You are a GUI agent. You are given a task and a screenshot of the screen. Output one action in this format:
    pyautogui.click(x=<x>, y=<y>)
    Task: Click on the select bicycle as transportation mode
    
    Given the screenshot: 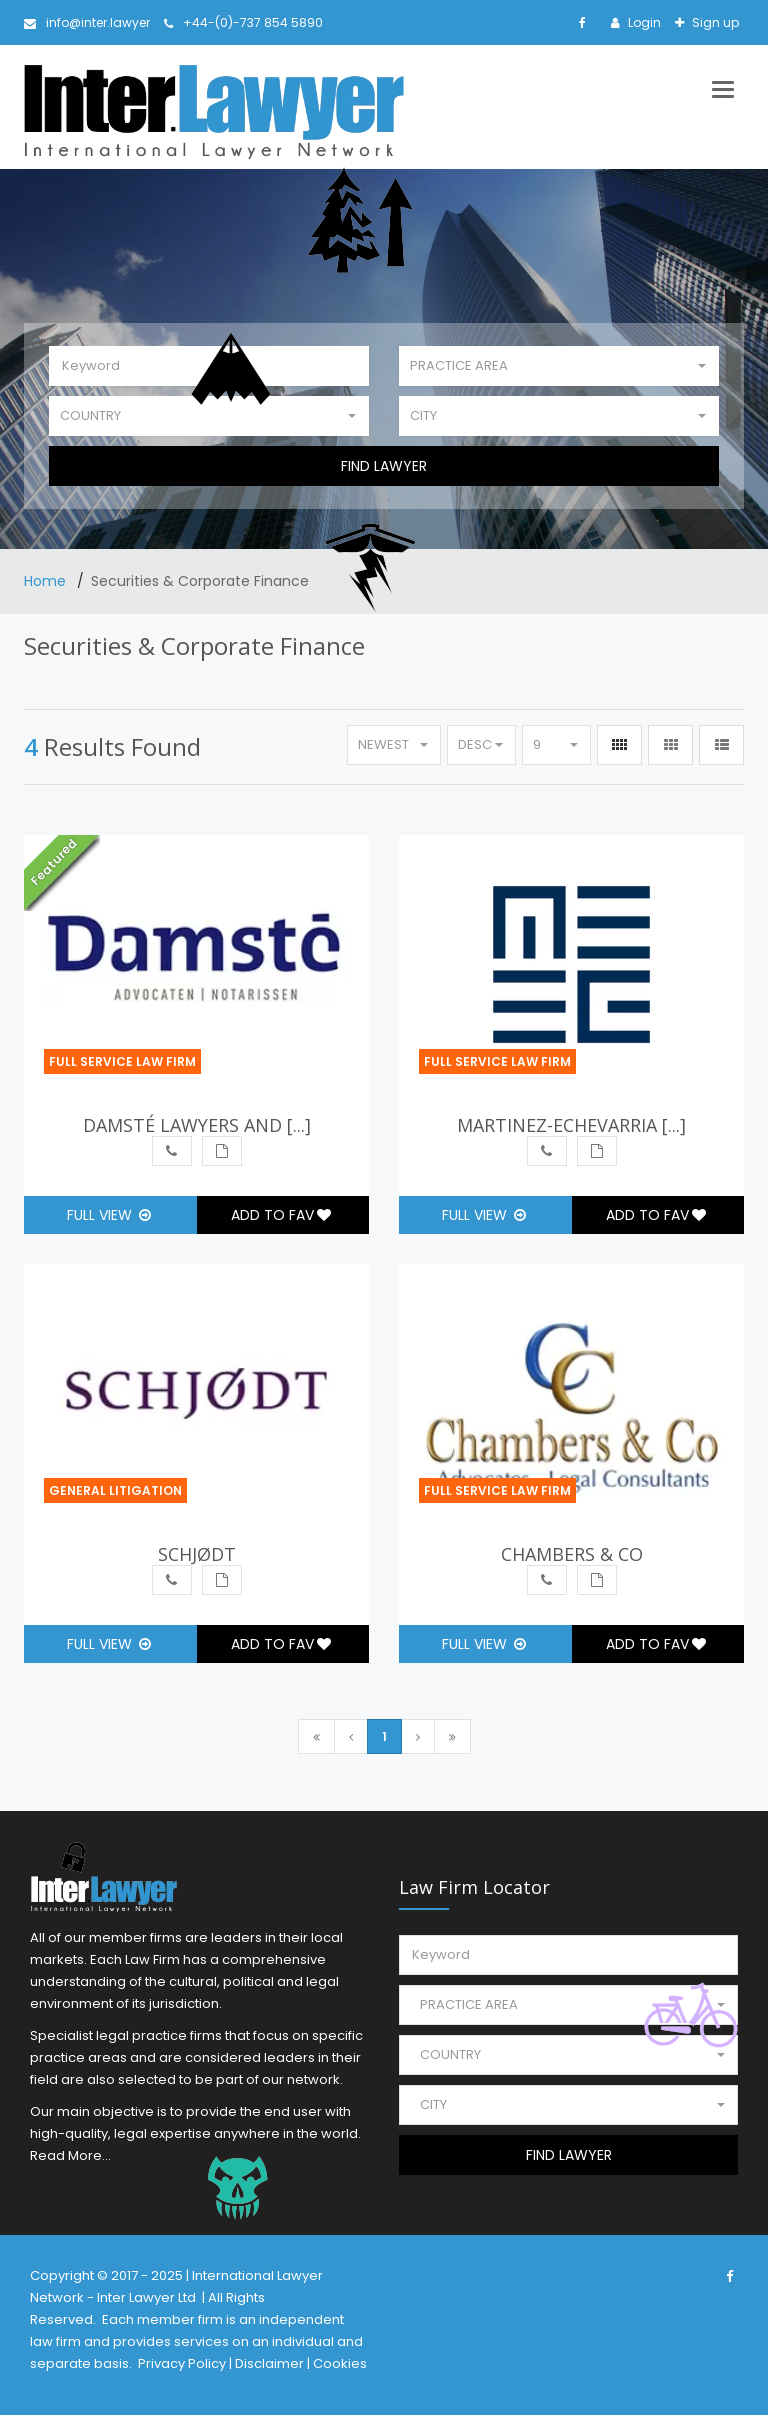 What is the action you would take?
    pyautogui.click(x=691, y=2015)
    